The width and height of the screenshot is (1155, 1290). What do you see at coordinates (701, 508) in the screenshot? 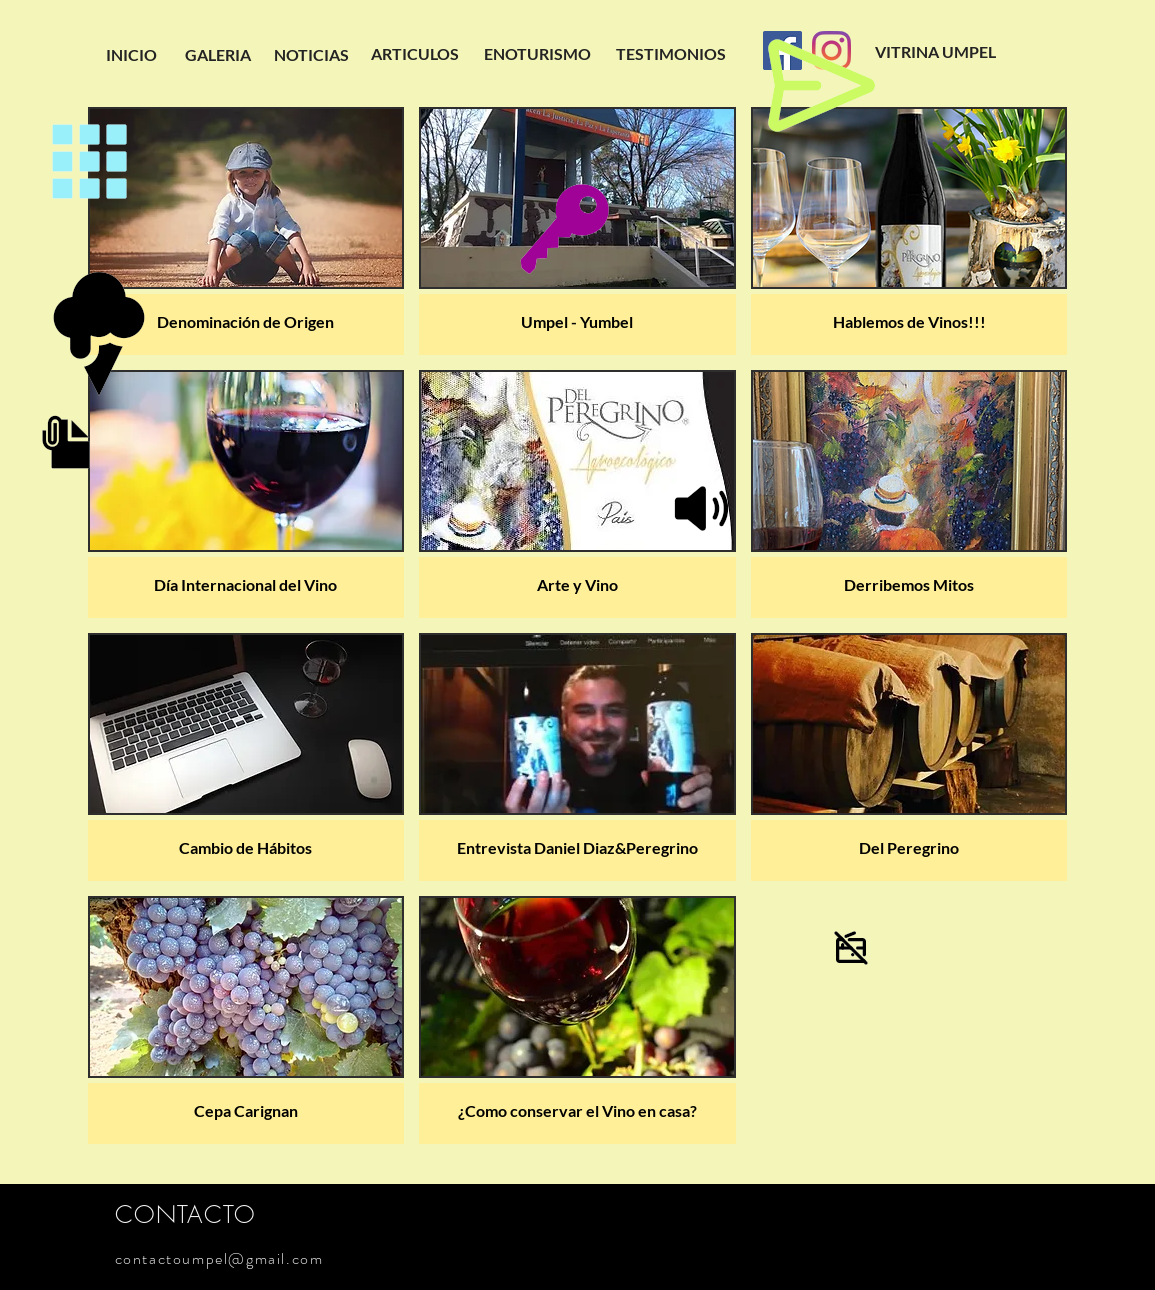
I see `adjust audio volume` at bounding box center [701, 508].